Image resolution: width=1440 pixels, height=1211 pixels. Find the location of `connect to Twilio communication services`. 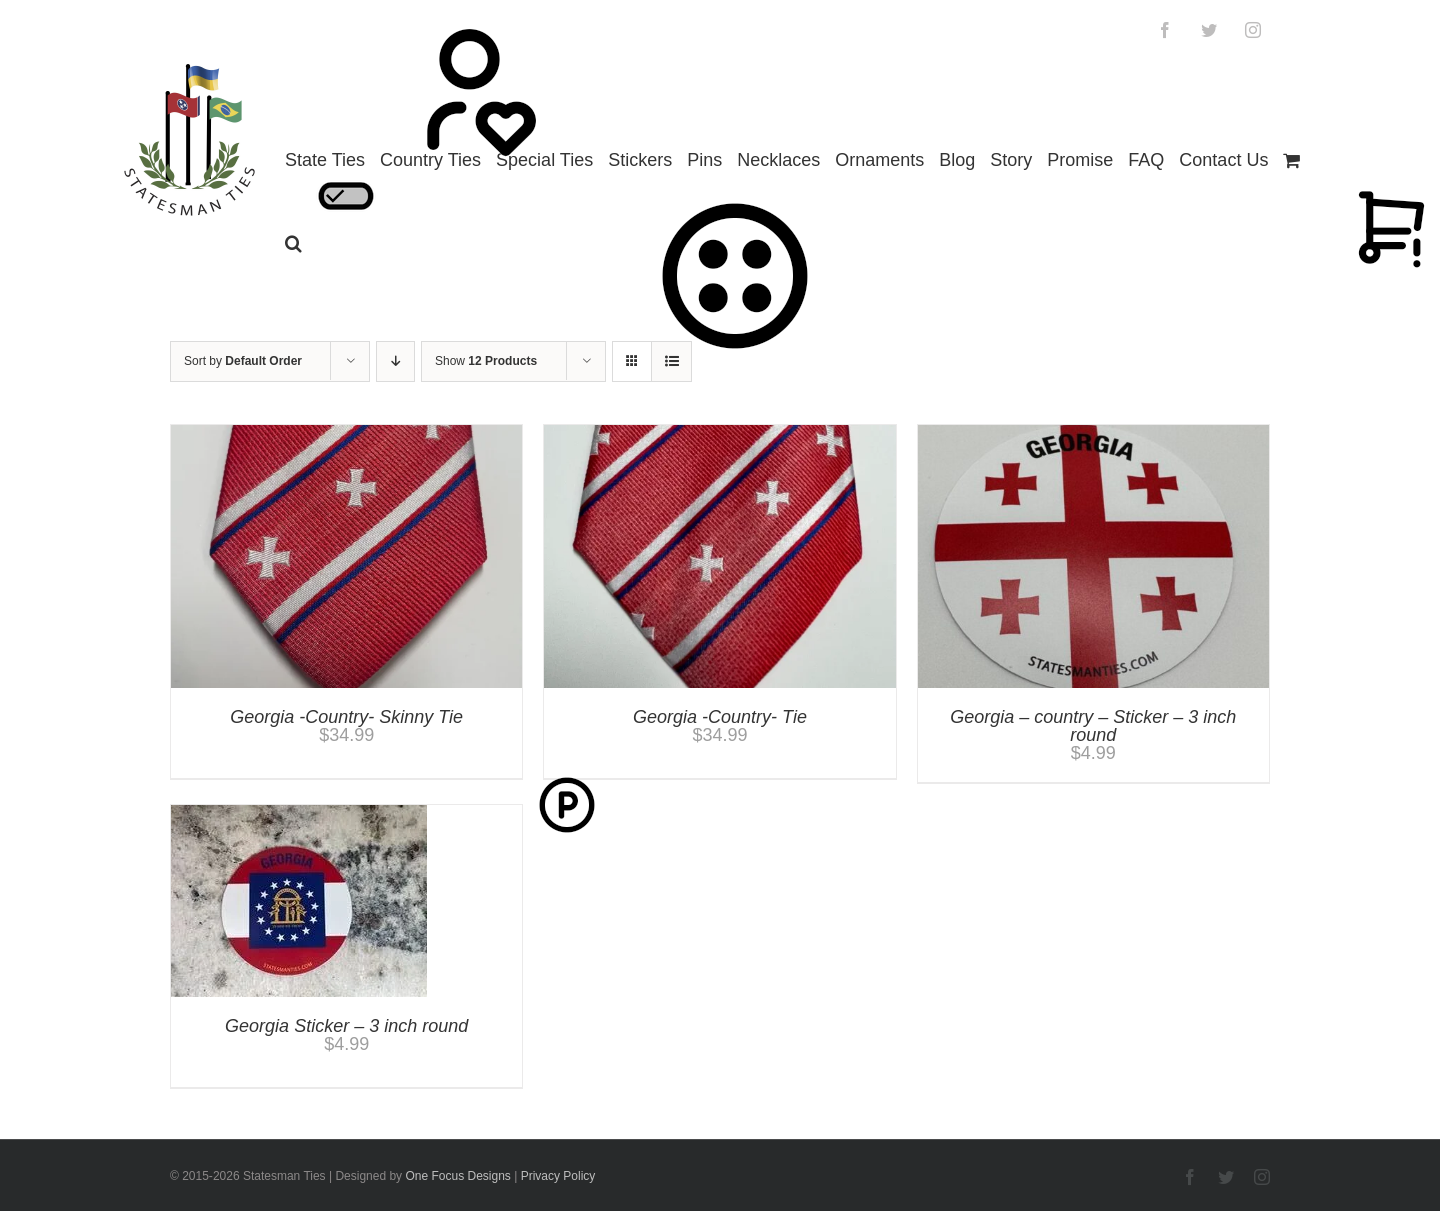

connect to Twilio communication services is located at coordinates (735, 276).